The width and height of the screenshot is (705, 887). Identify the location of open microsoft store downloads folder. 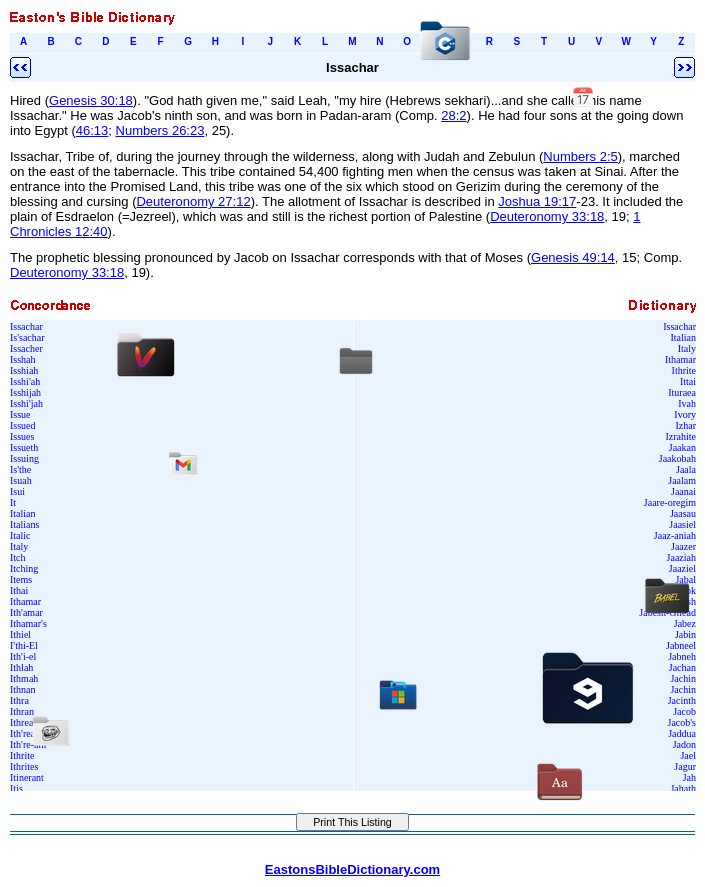
(398, 696).